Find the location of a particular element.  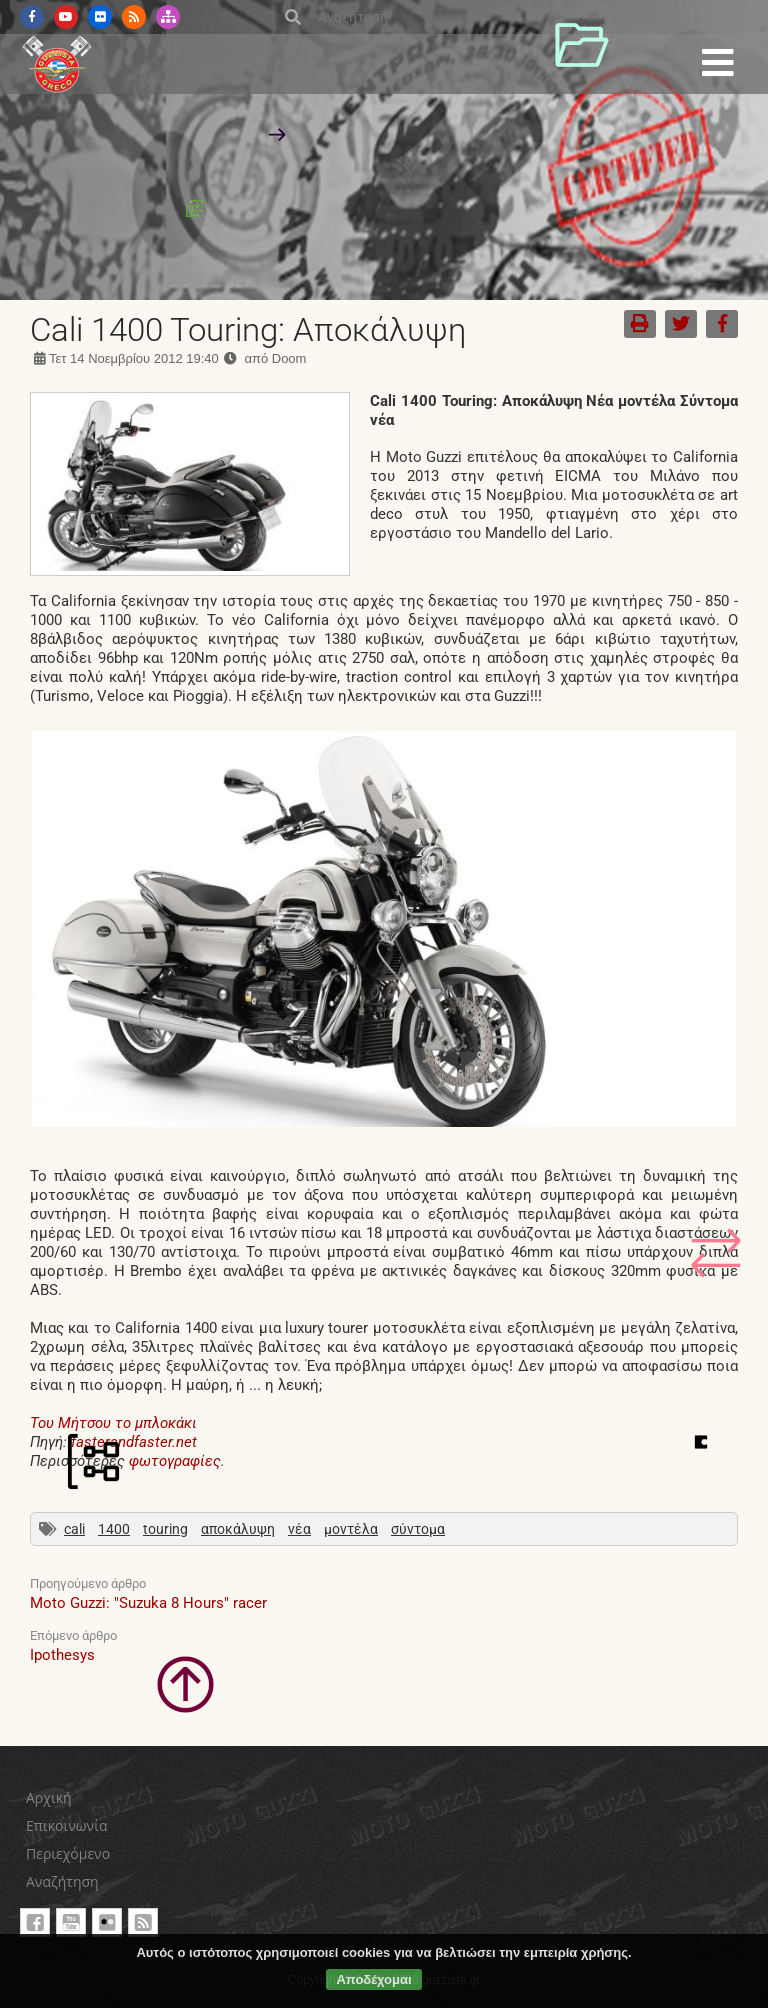

swap or exchange items is located at coordinates (716, 1253).